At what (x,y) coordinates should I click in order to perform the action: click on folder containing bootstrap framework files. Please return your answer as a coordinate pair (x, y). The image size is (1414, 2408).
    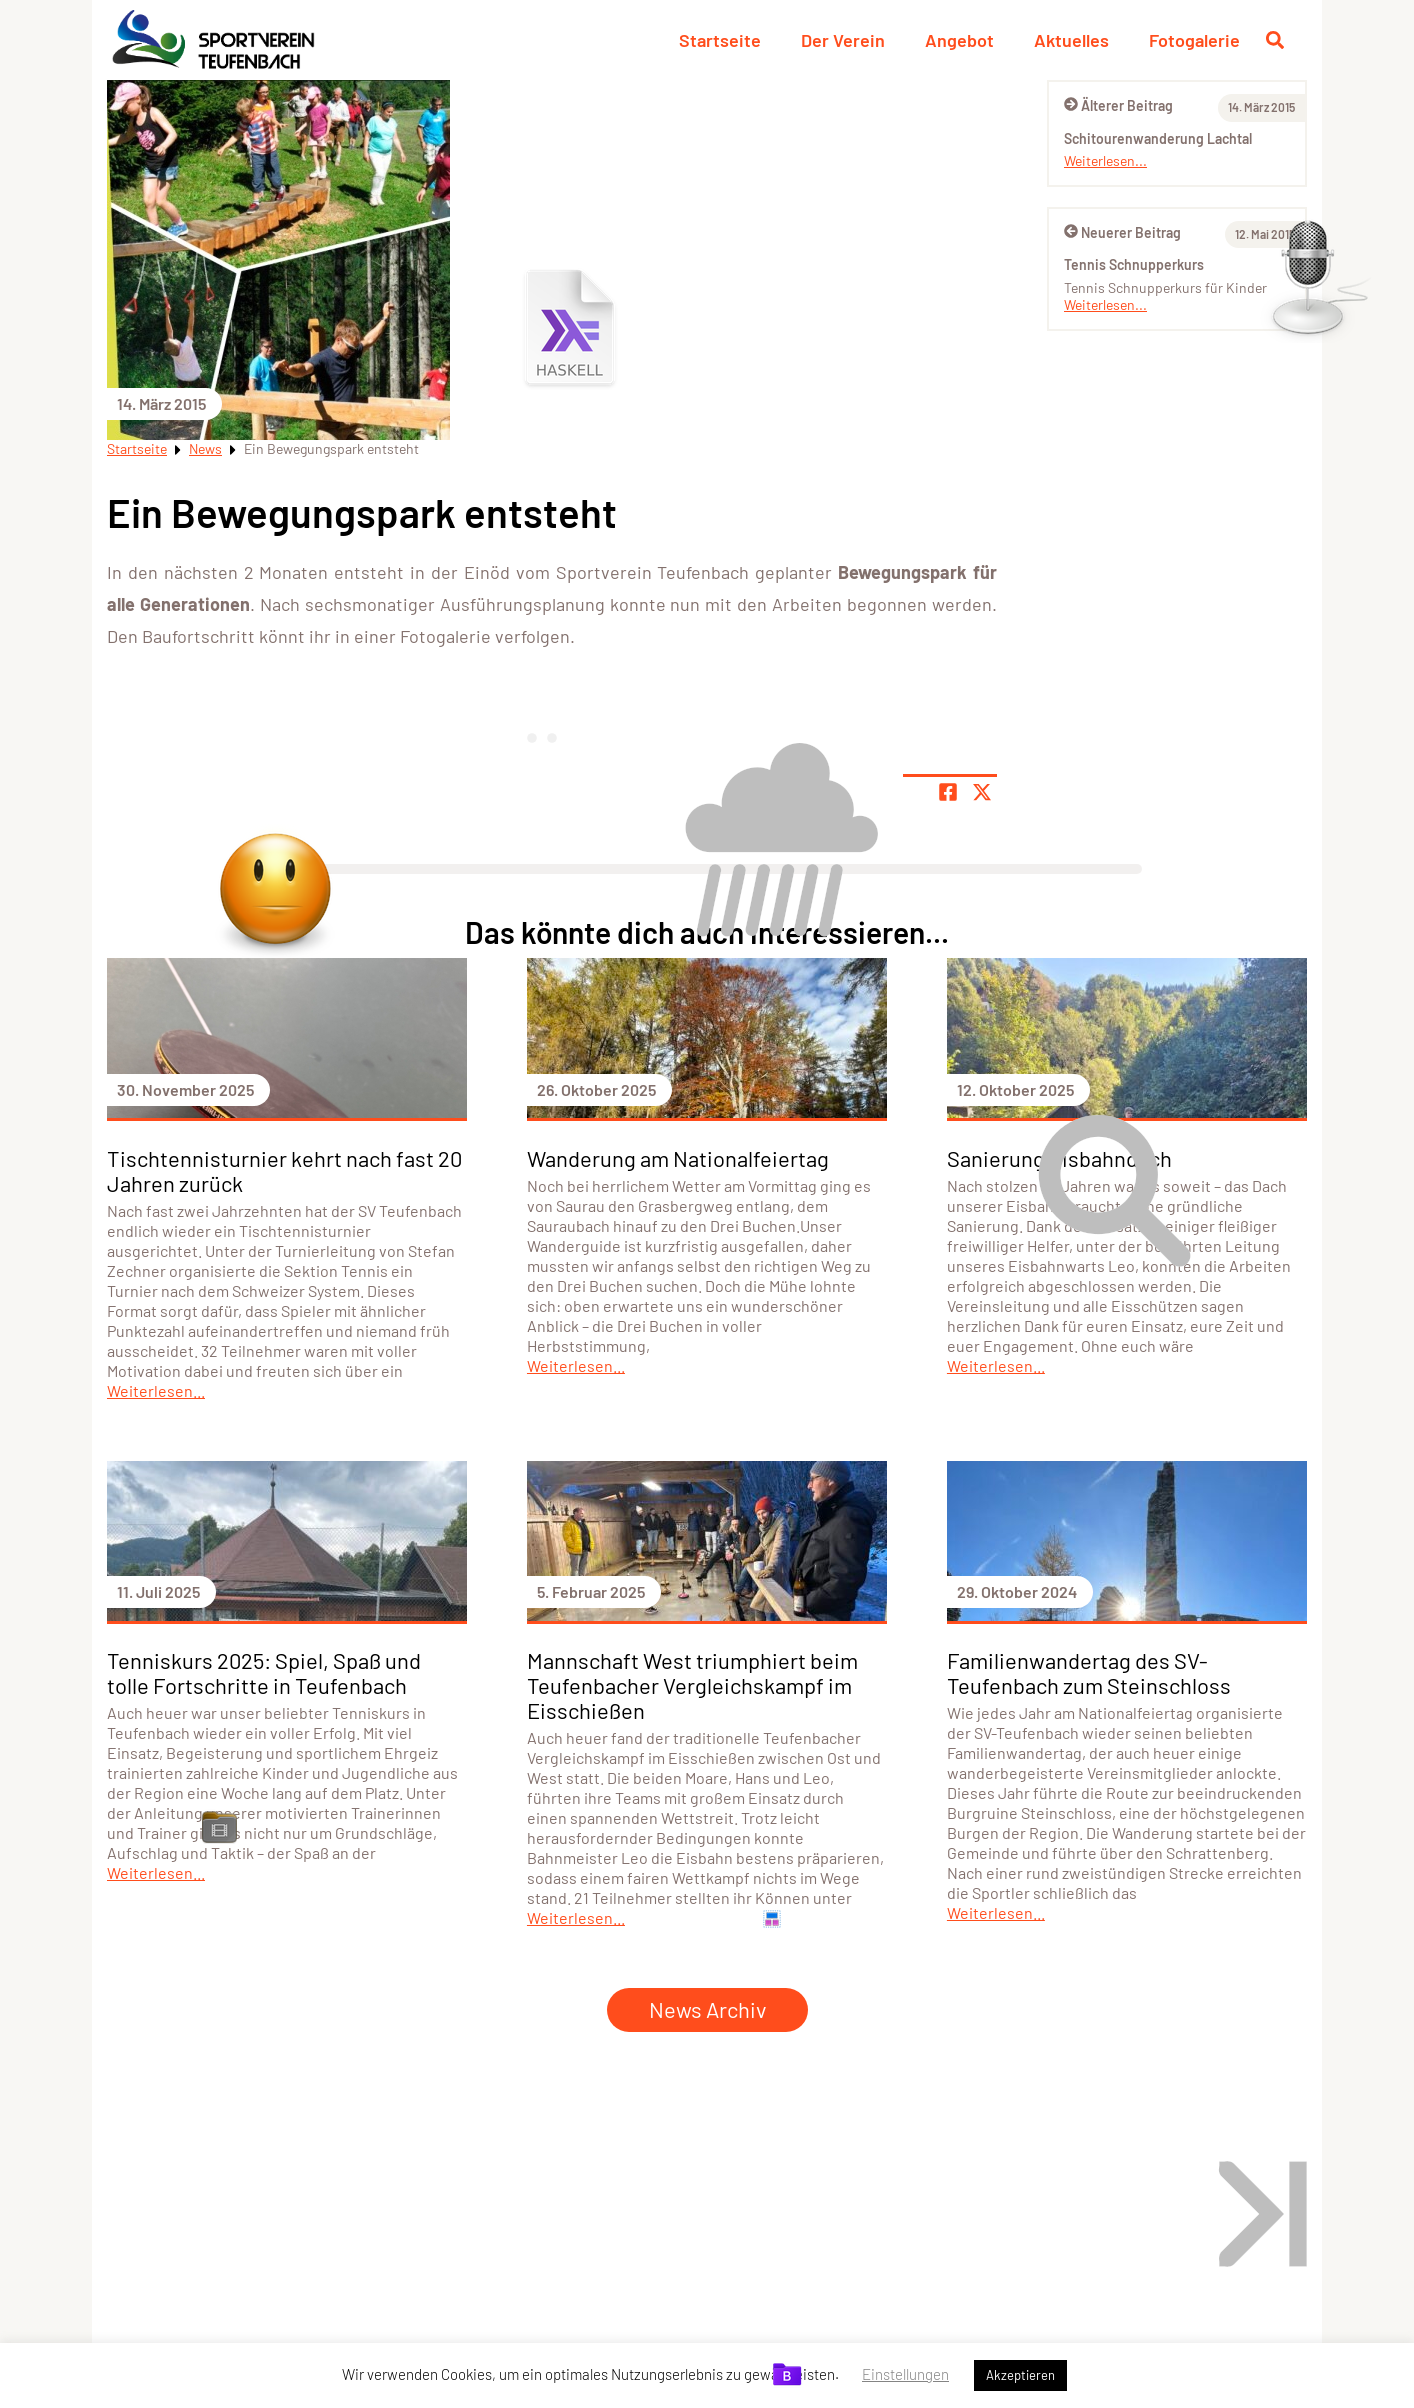
    Looking at the image, I should click on (787, 2375).